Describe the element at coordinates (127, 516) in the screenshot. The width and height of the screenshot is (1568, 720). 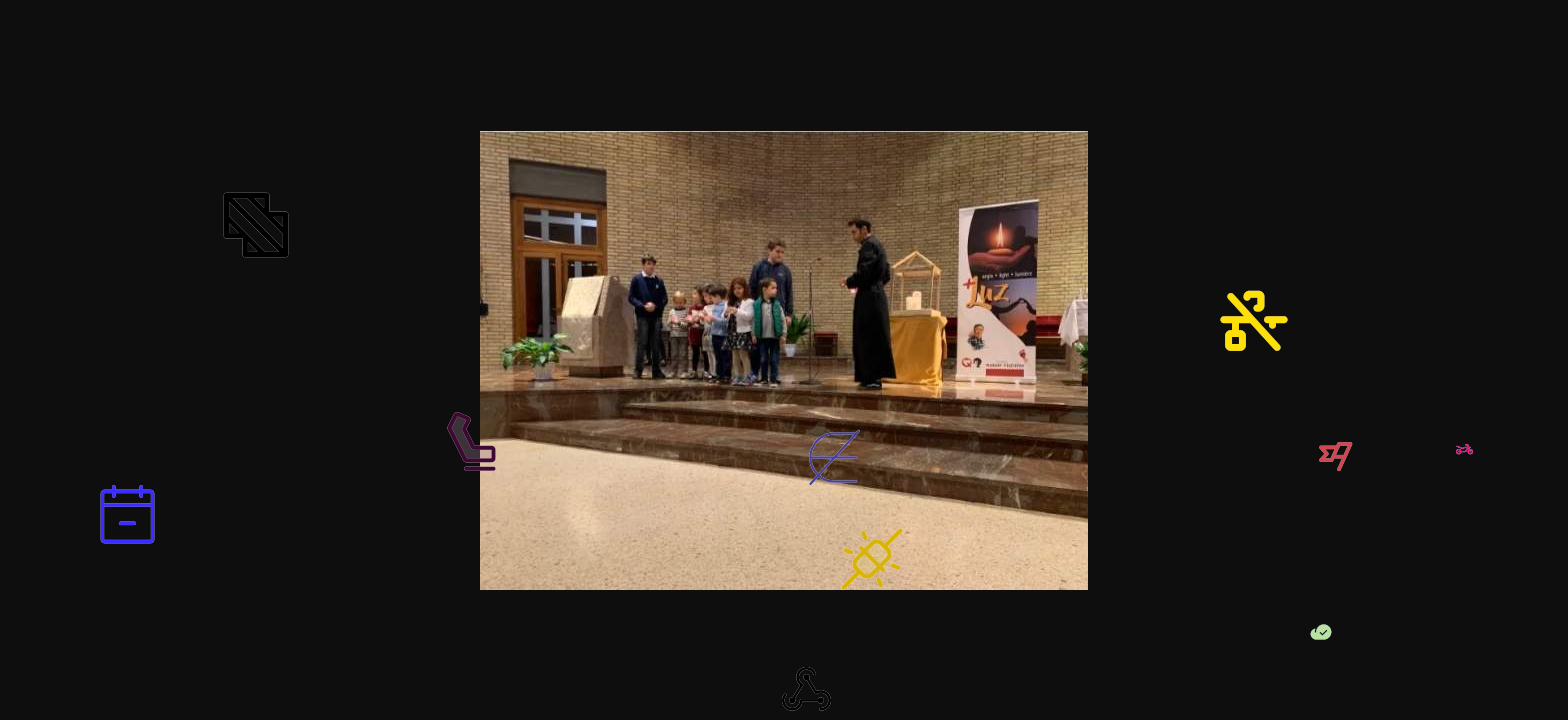
I see `remove an event from your calendar` at that location.